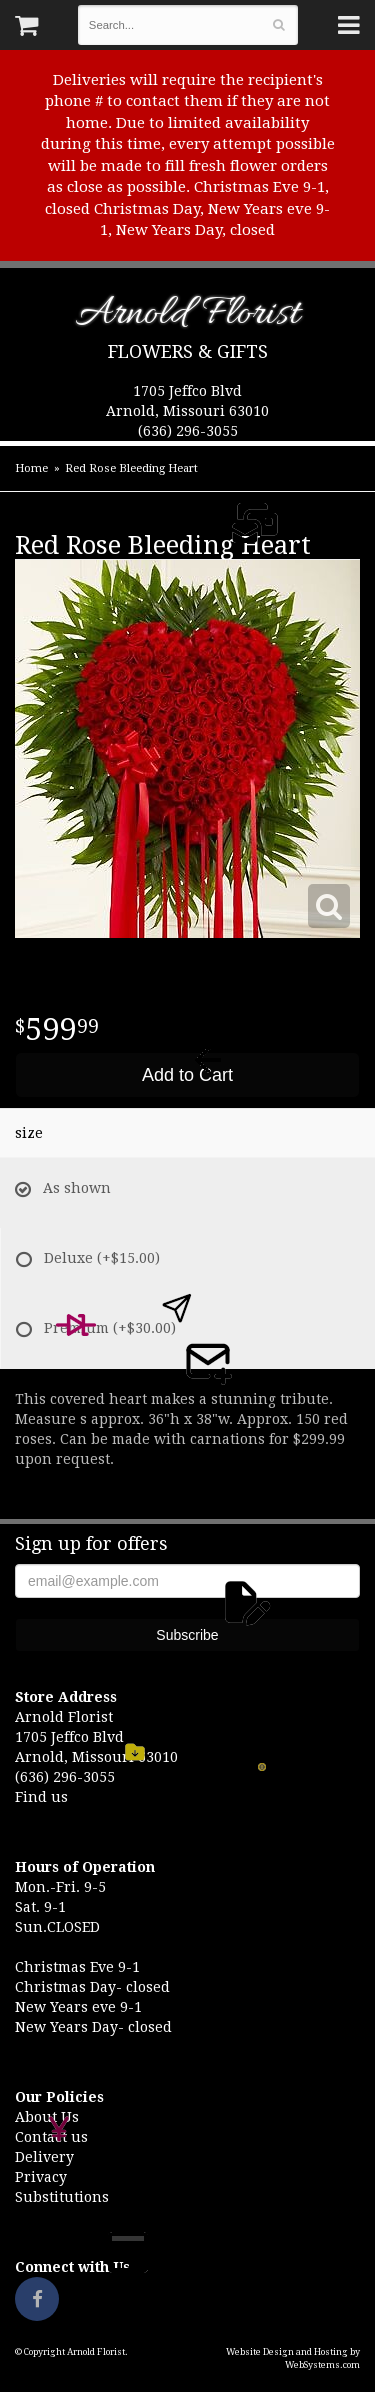  What do you see at coordinates (208, 1361) in the screenshot?
I see `compose a new email` at bounding box center [208, 1361].